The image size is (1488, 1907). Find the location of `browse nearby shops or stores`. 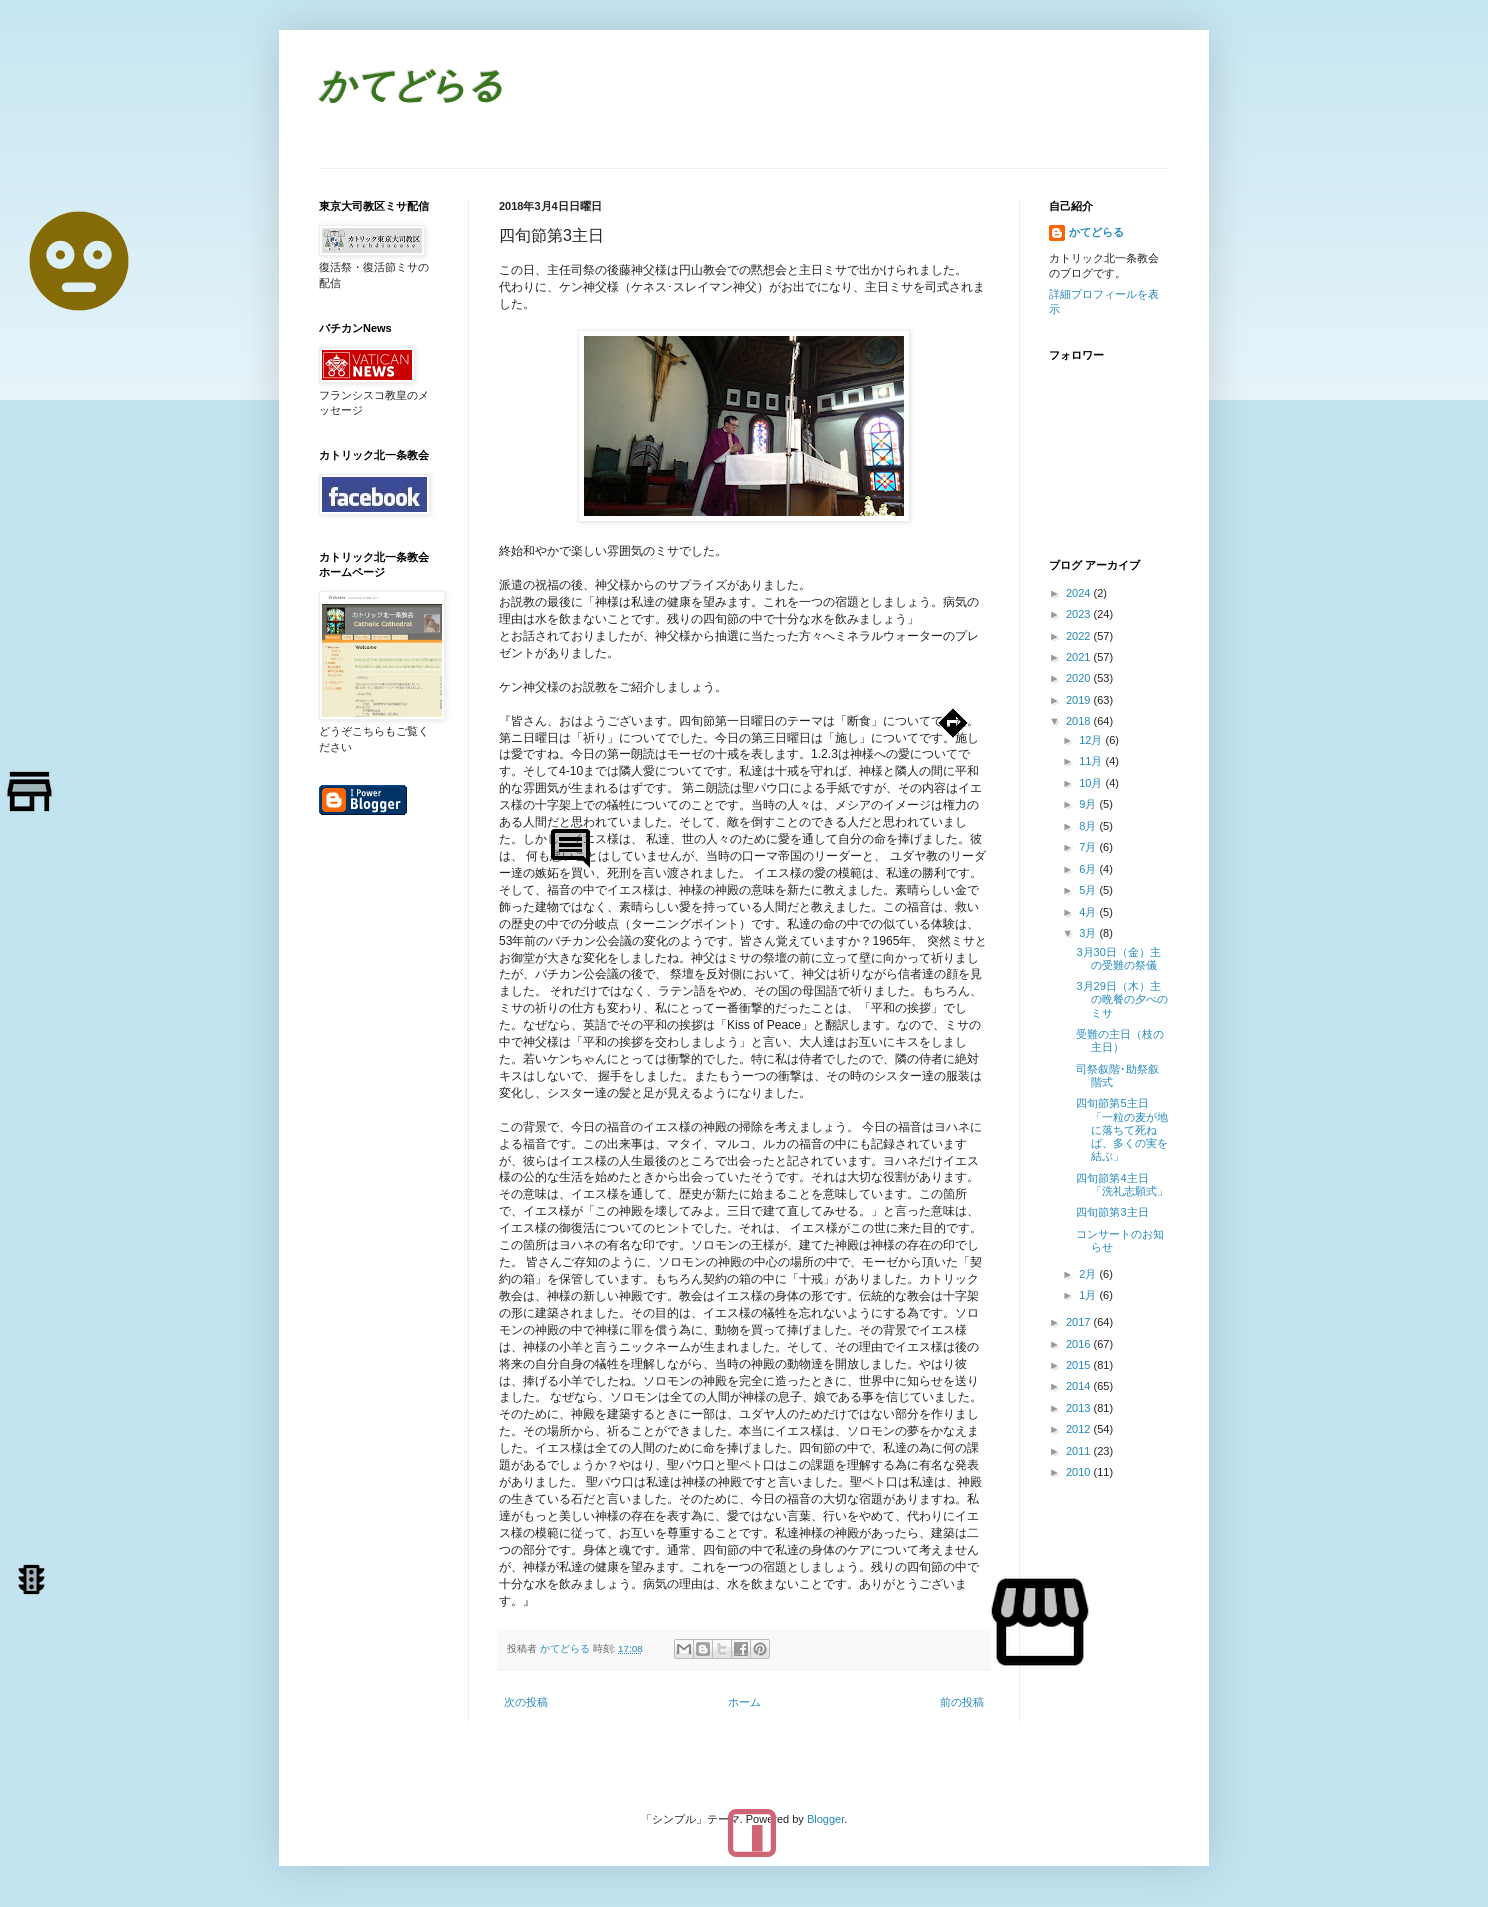

browse nearby shops or stores is located at coordinates (1040, 1622).